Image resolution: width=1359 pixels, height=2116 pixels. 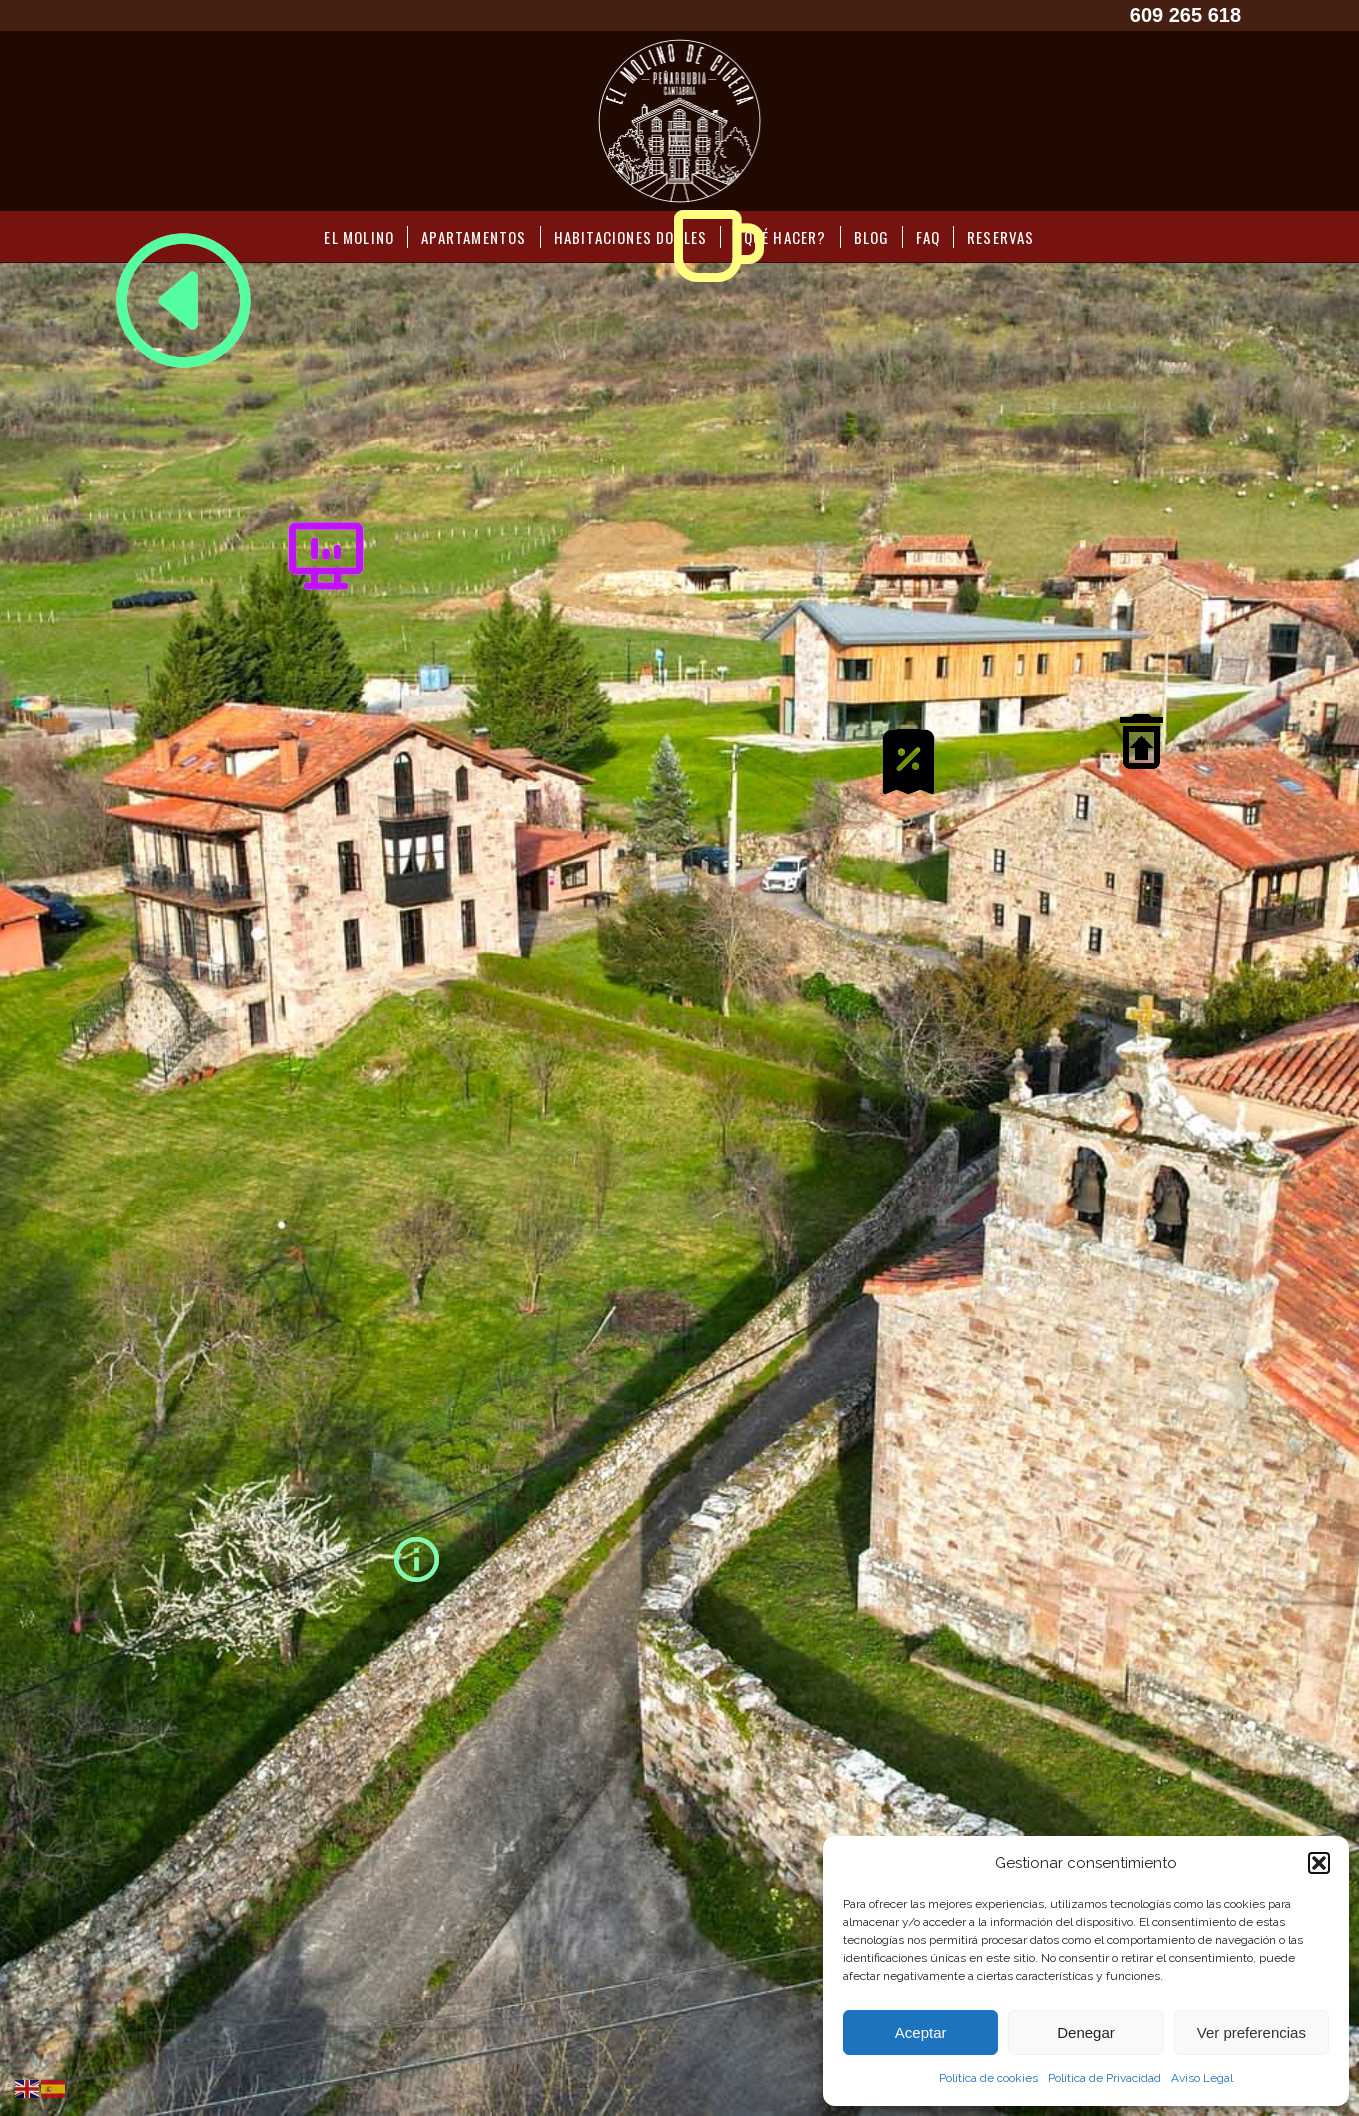 What do you see at coordinates (719, 246) in the screenshot?
I see `access coffee break or pause timer` at bounding box center [719, 246].